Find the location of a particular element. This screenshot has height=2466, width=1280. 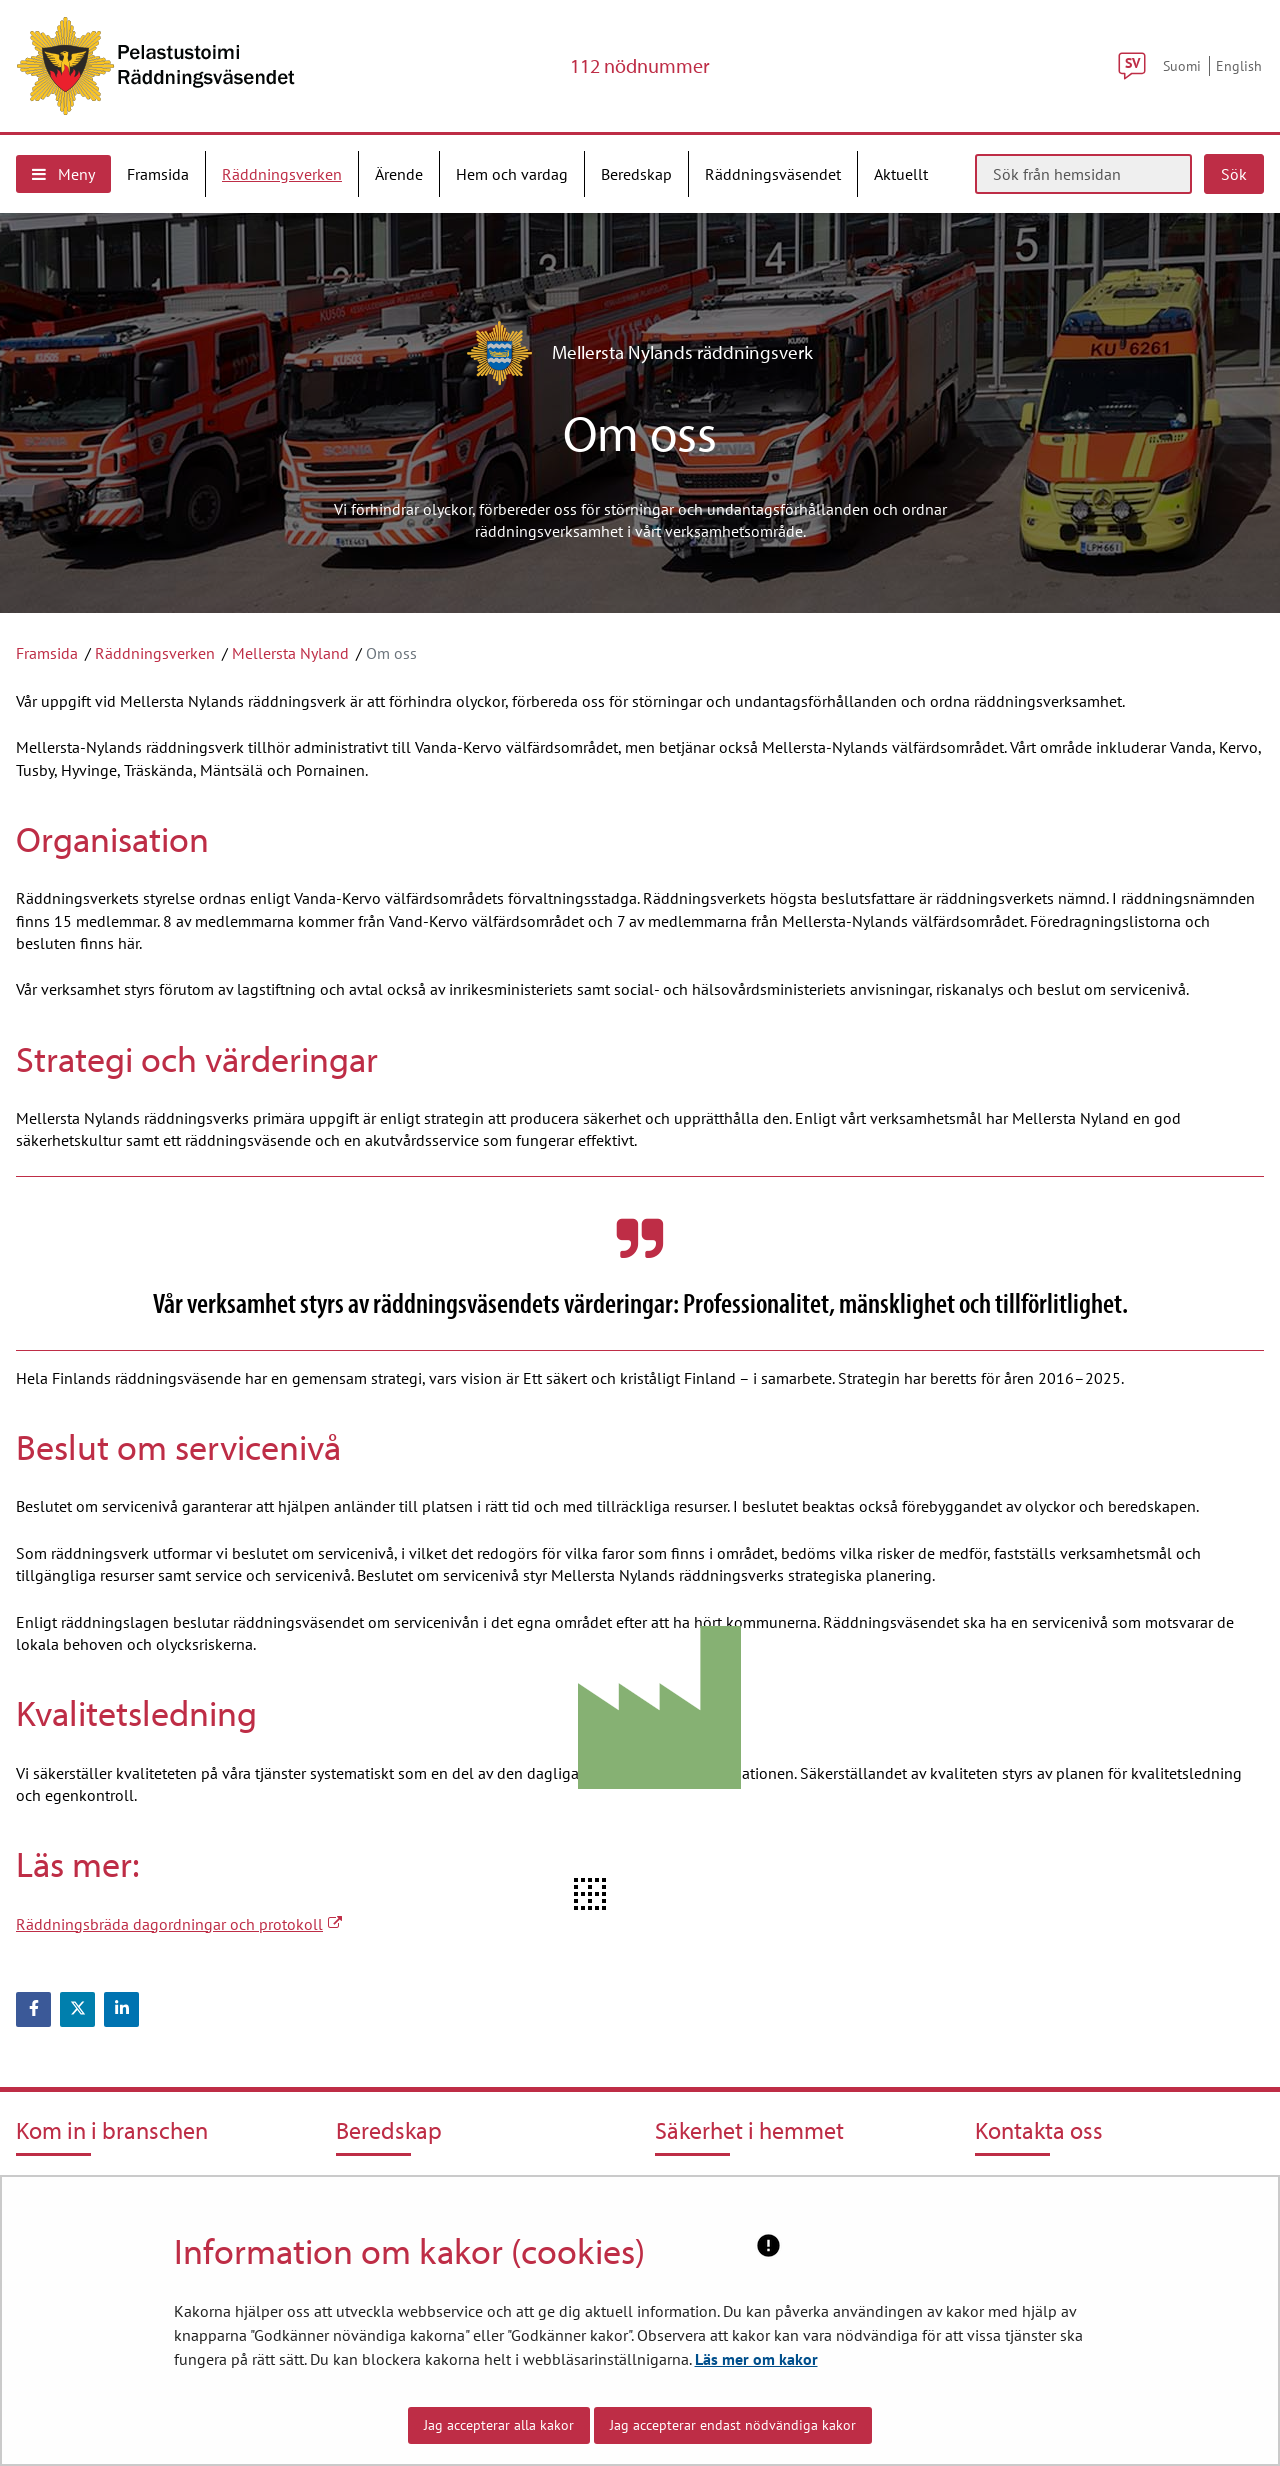

indicates an error or problem has occurred is located at coordinates (768, 2245).